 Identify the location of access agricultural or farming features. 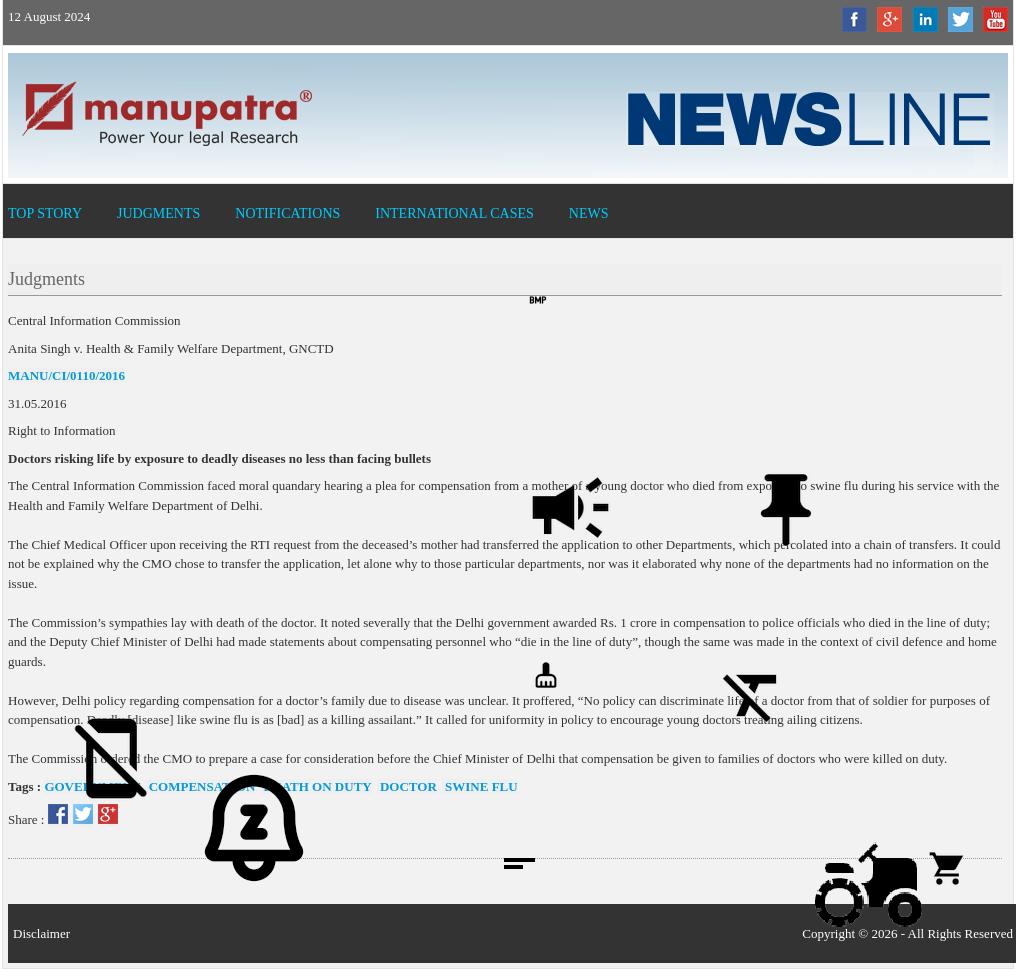
(868, 887).